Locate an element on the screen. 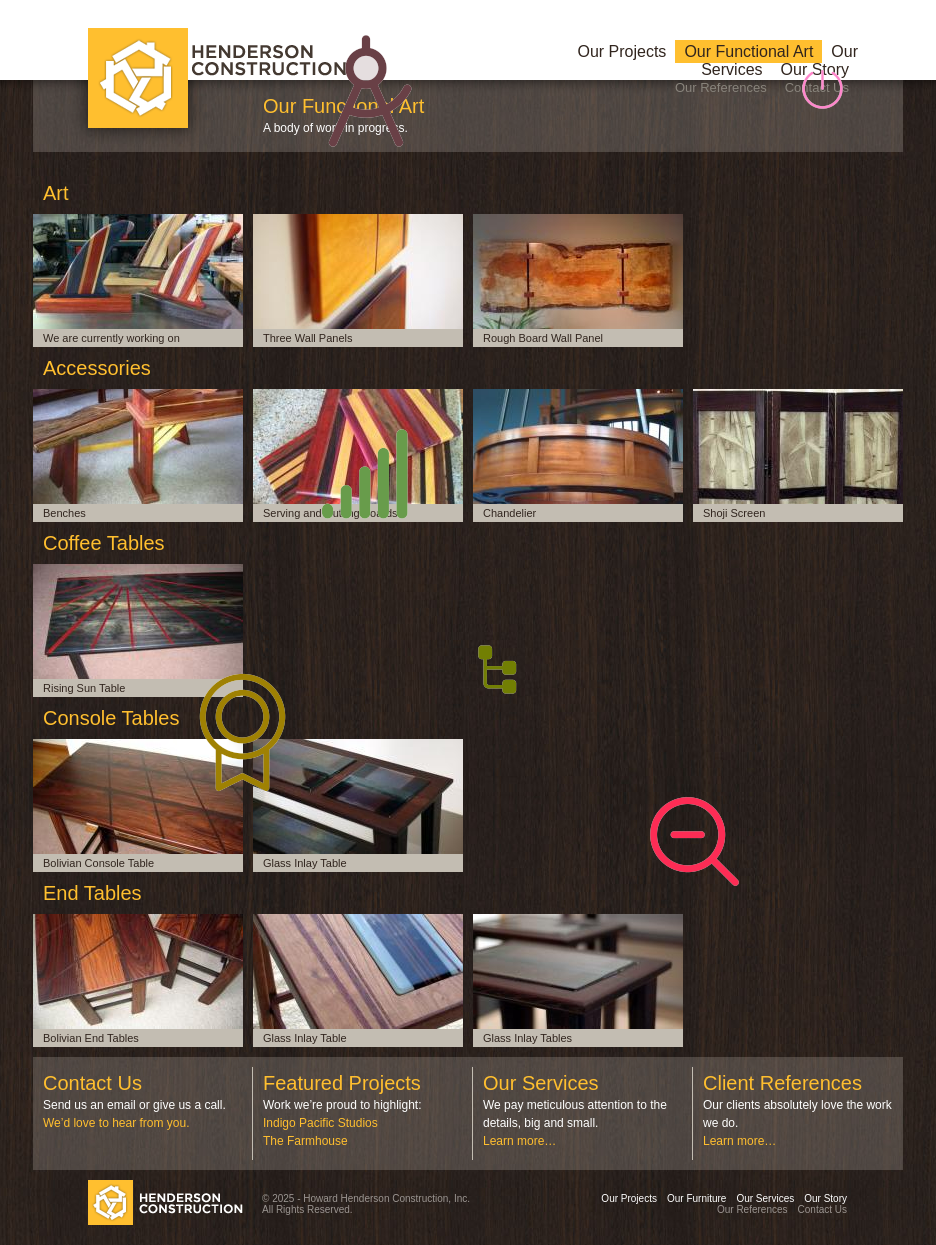  turn off or shut down the device is located at coordinates (822, 88).